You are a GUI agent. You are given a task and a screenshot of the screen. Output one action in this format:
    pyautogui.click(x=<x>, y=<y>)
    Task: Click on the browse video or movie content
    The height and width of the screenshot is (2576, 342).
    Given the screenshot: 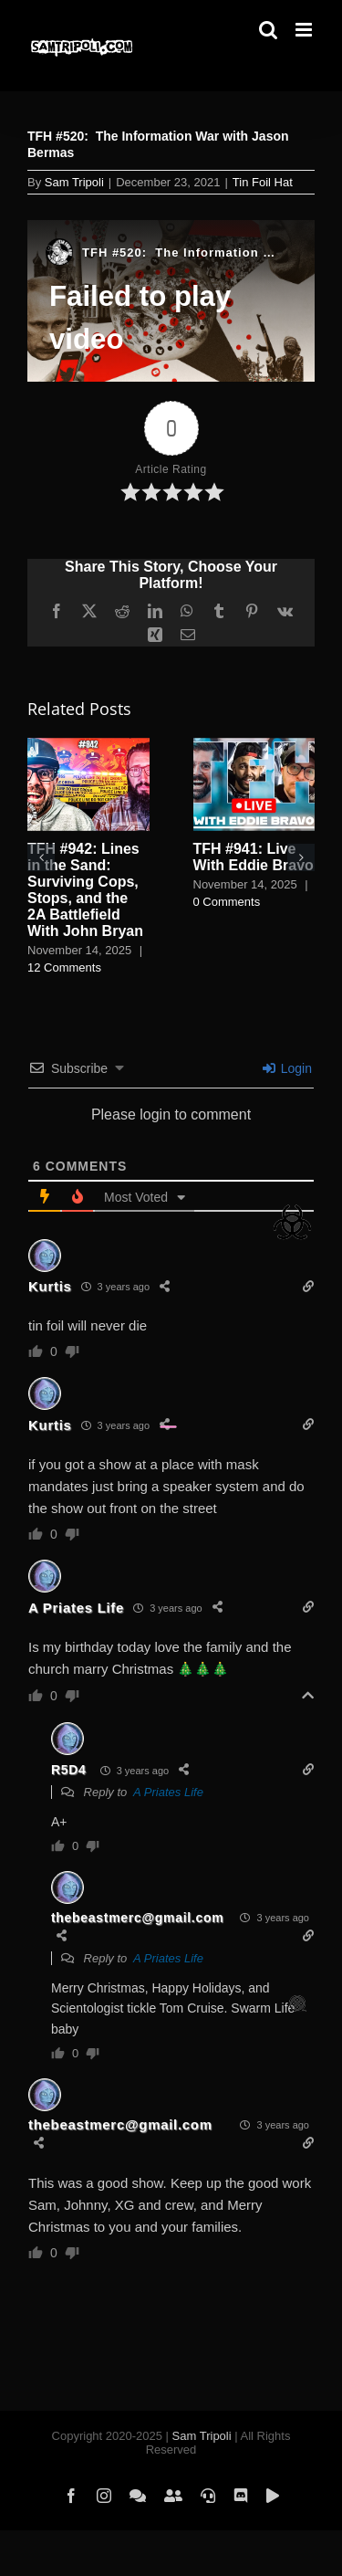 What is the action you would take?
    pyautogui.click(x=297, y=2003)
    